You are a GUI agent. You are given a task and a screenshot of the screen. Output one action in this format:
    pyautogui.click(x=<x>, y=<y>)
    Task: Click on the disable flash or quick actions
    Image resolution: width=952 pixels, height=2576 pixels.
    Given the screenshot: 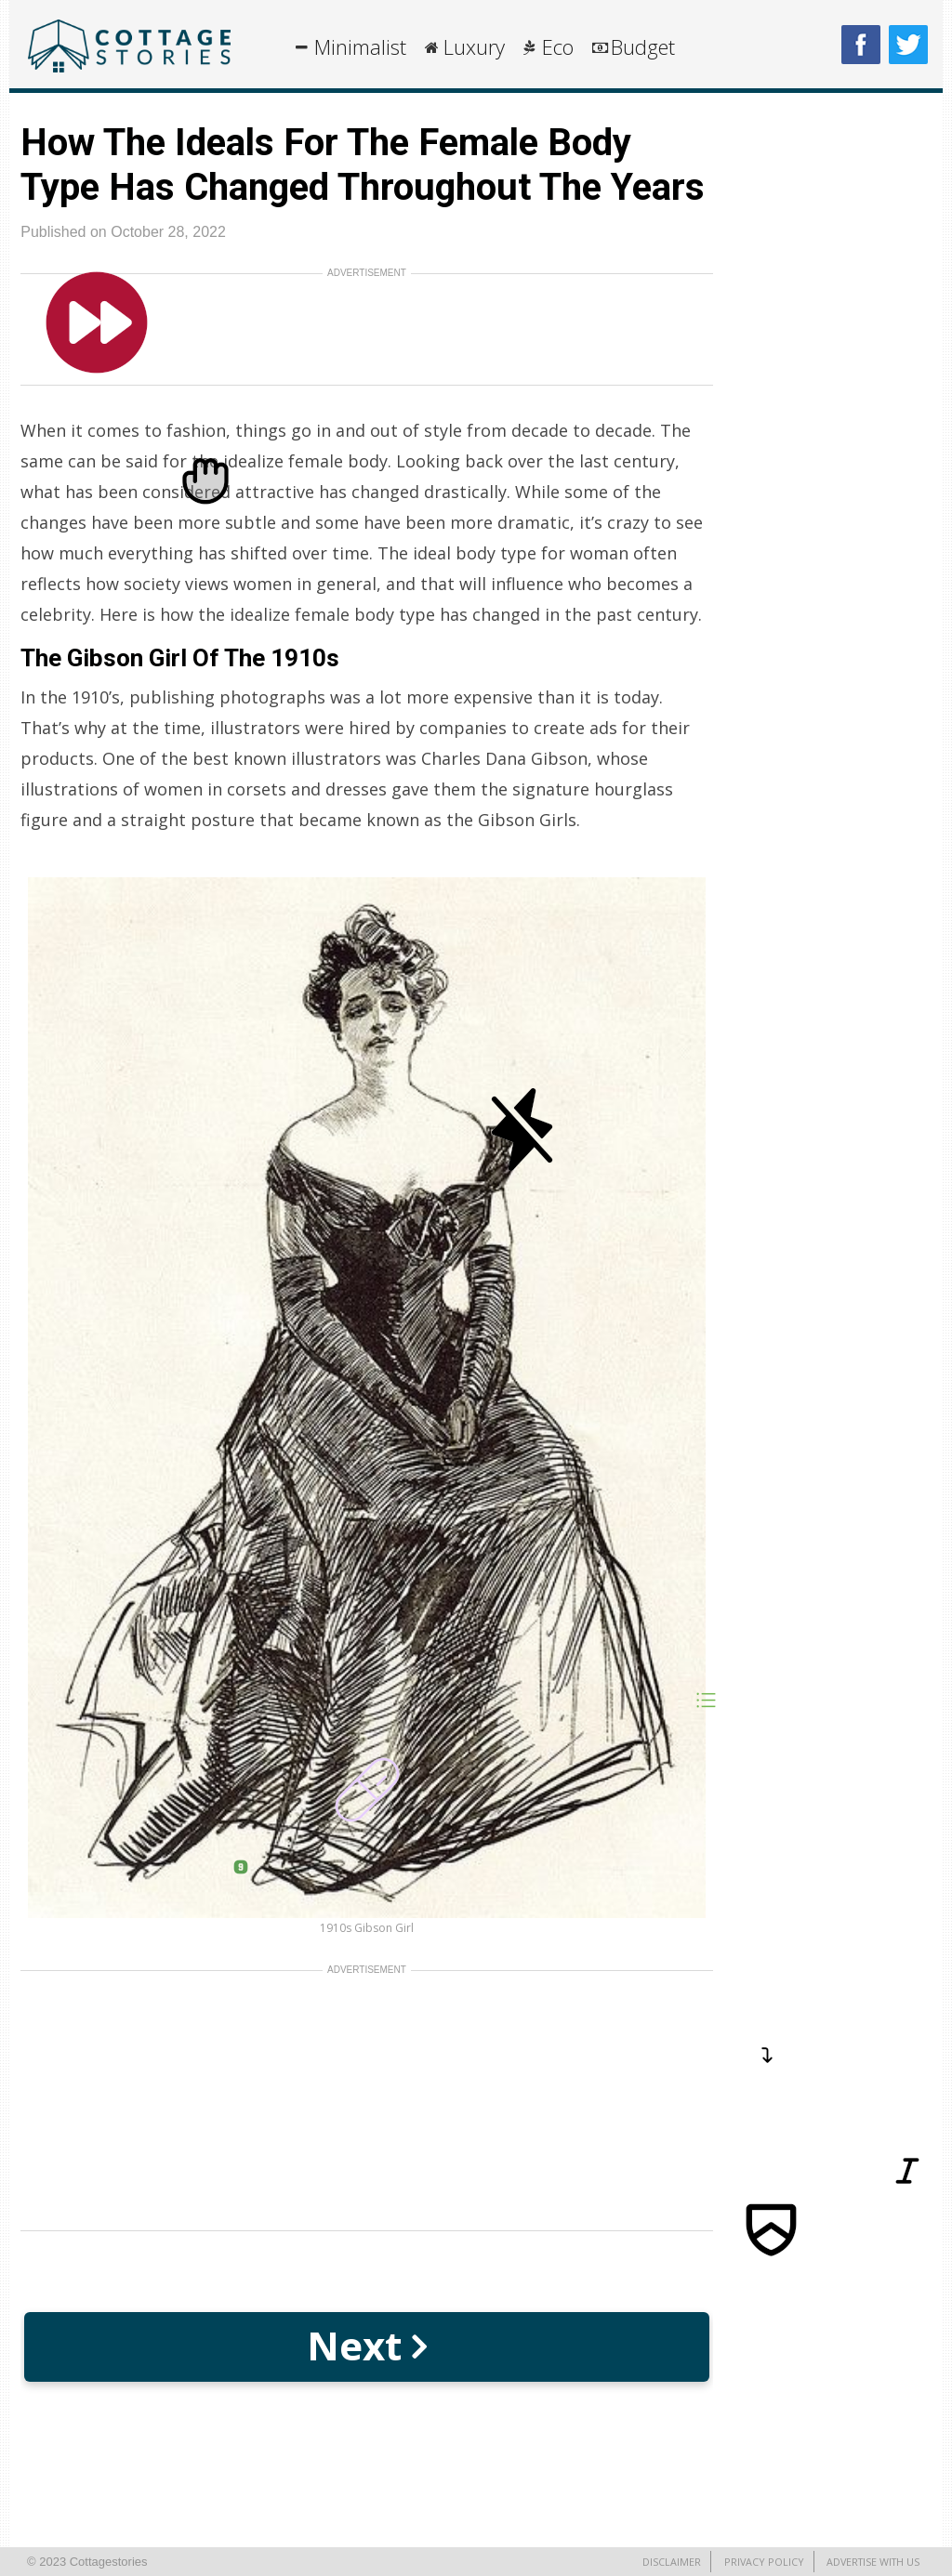 What is the action you would take?
    pyautogui.click(x=522, y=1129)
    